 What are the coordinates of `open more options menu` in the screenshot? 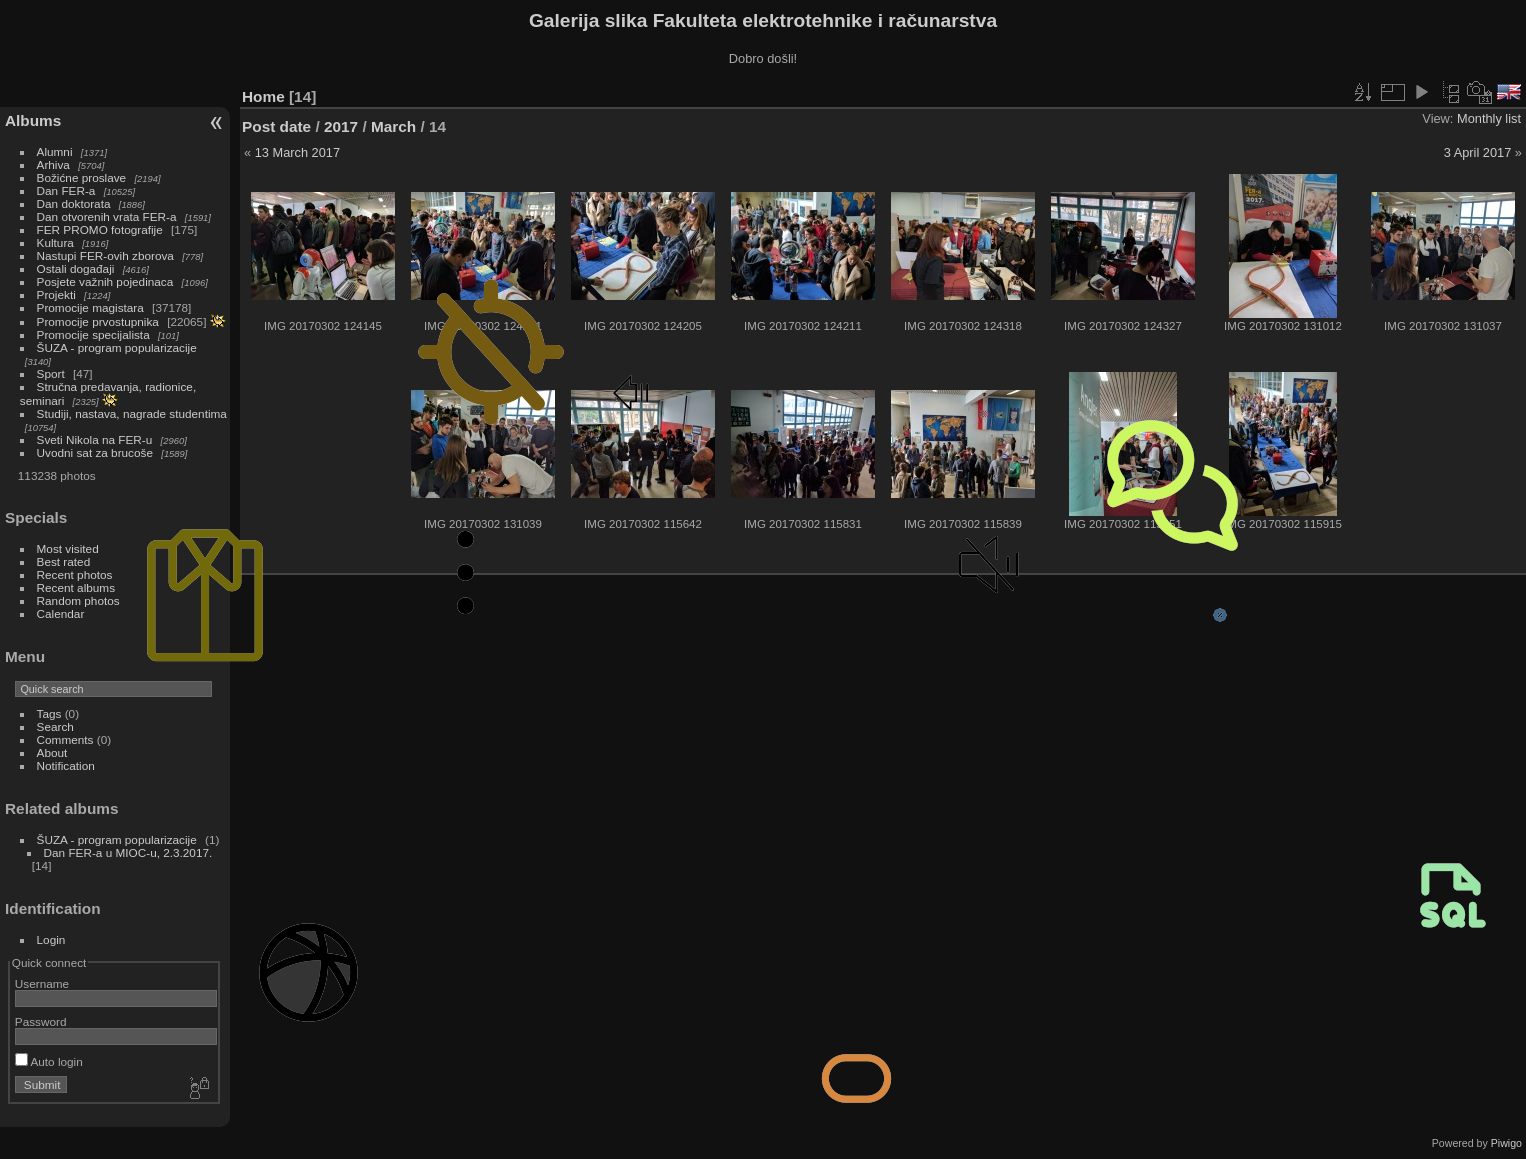 It's located at (465, 572).